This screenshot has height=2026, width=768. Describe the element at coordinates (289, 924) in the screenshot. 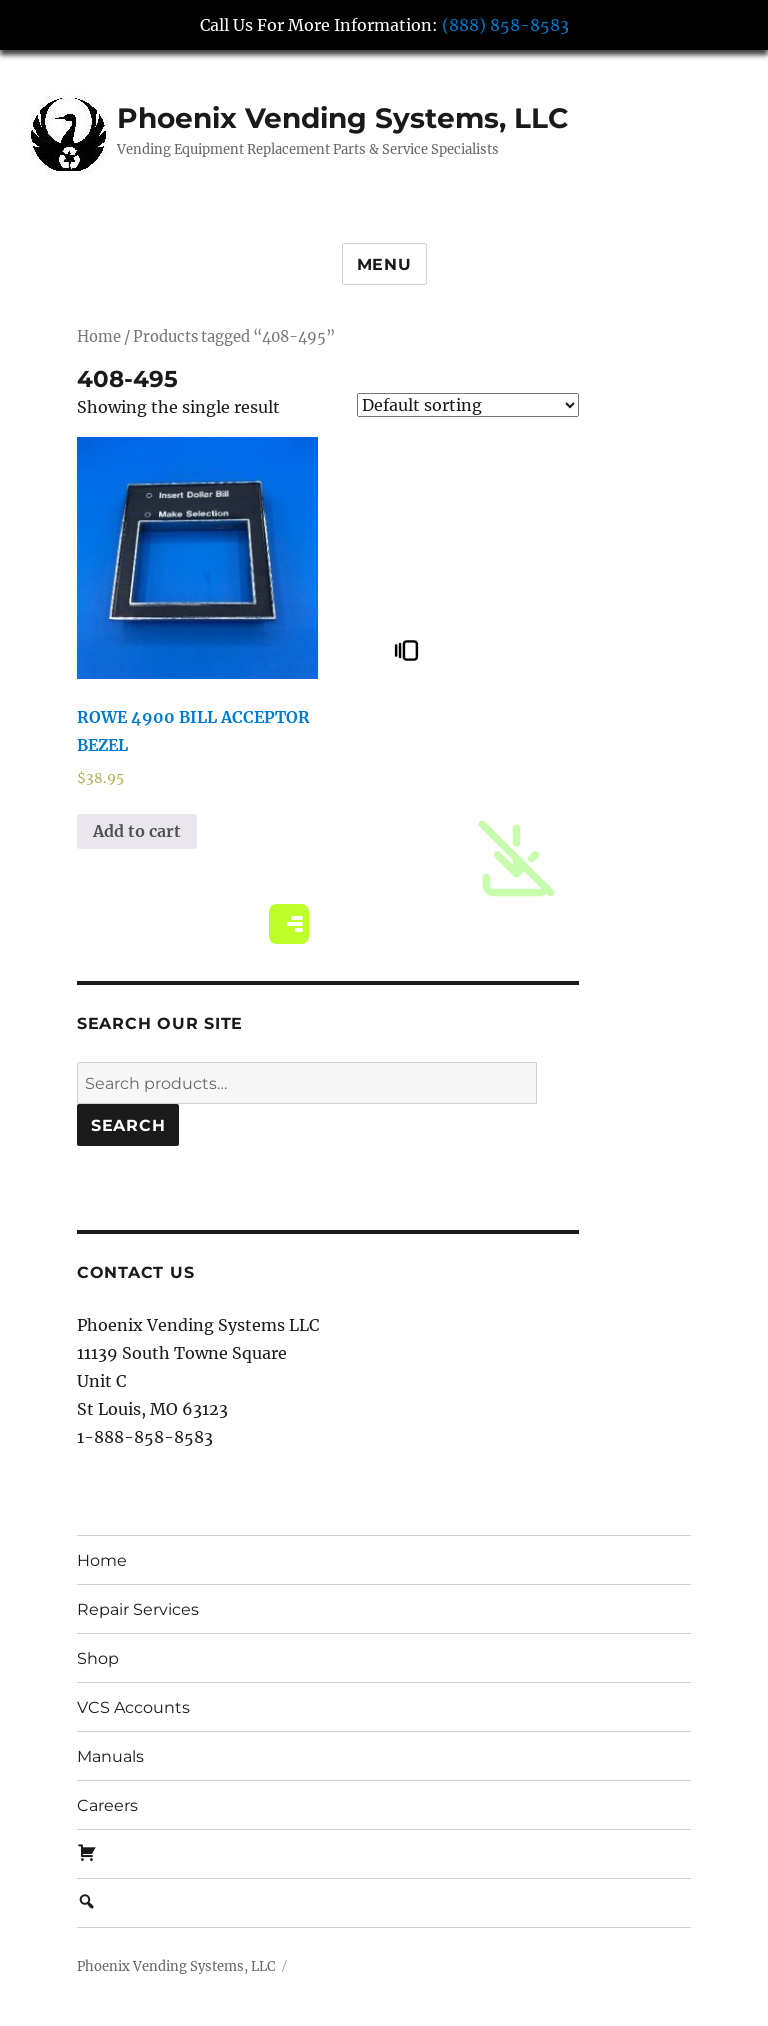

I see `align content to the right center` at that location.